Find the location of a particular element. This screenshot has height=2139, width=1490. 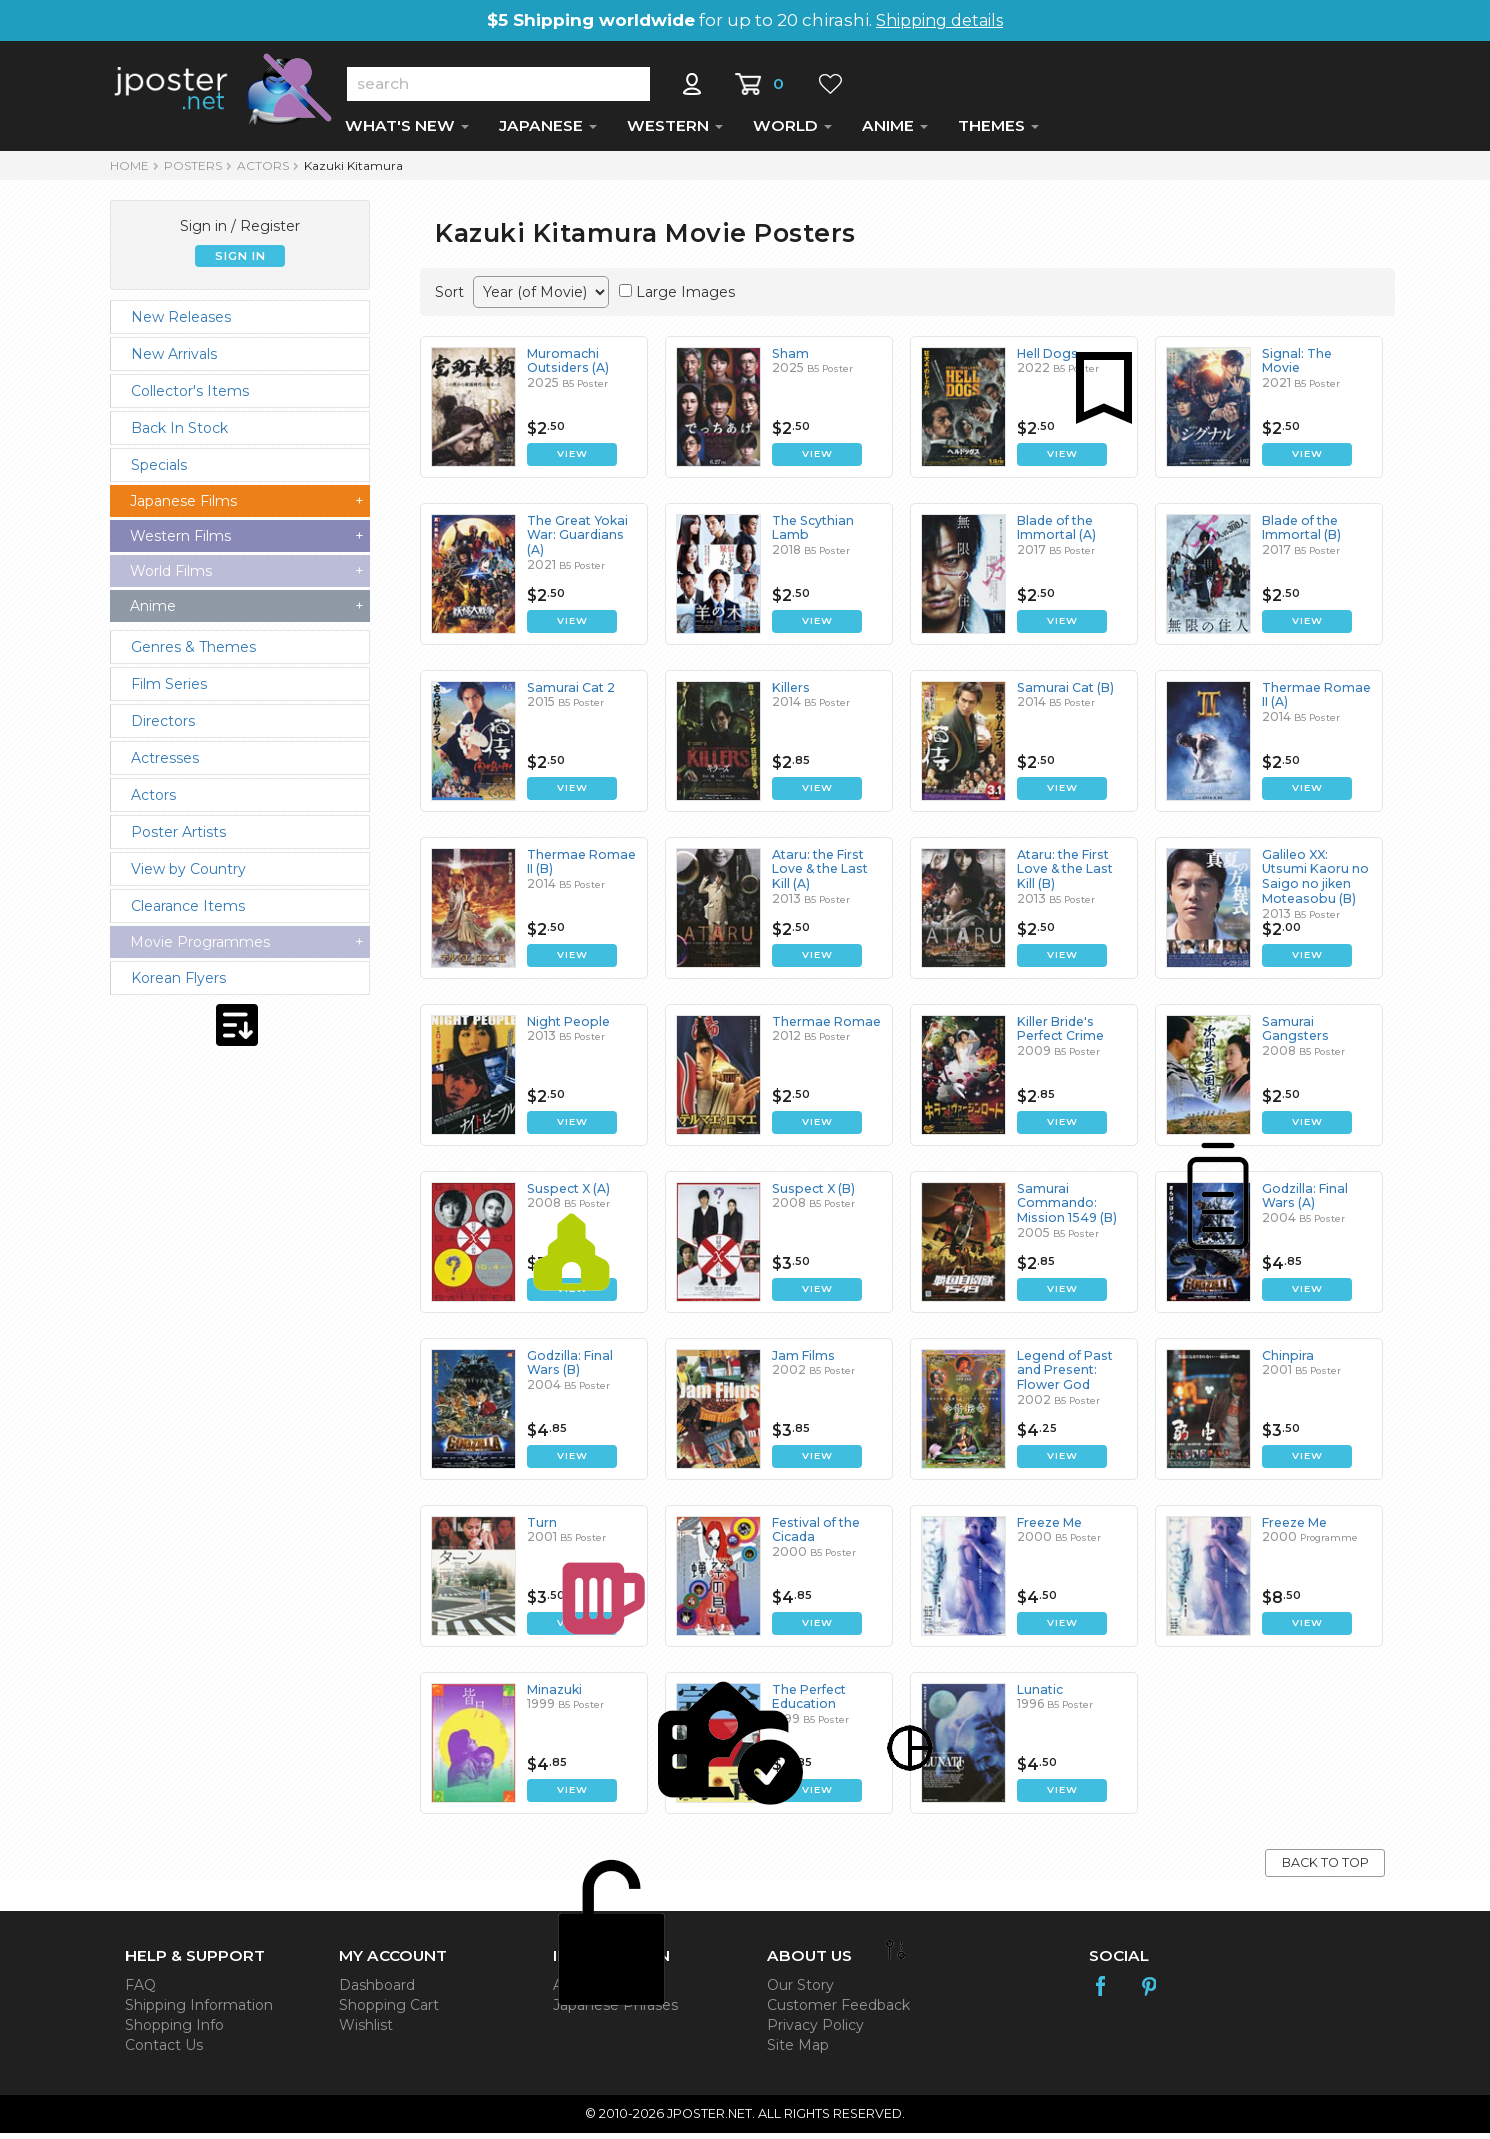

indicates a draft pull request awaiting completion is located at coordinates (895, 1949).